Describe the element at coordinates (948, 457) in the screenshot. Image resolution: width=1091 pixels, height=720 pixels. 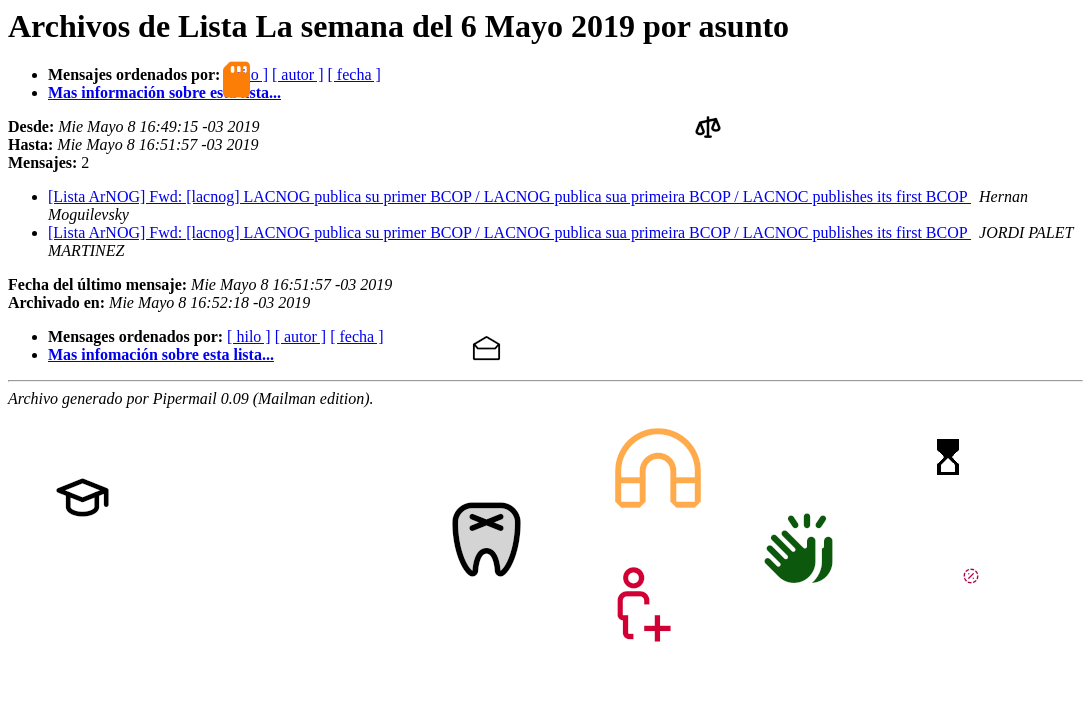
I see `indicates time remaining or process in progress` at that location.